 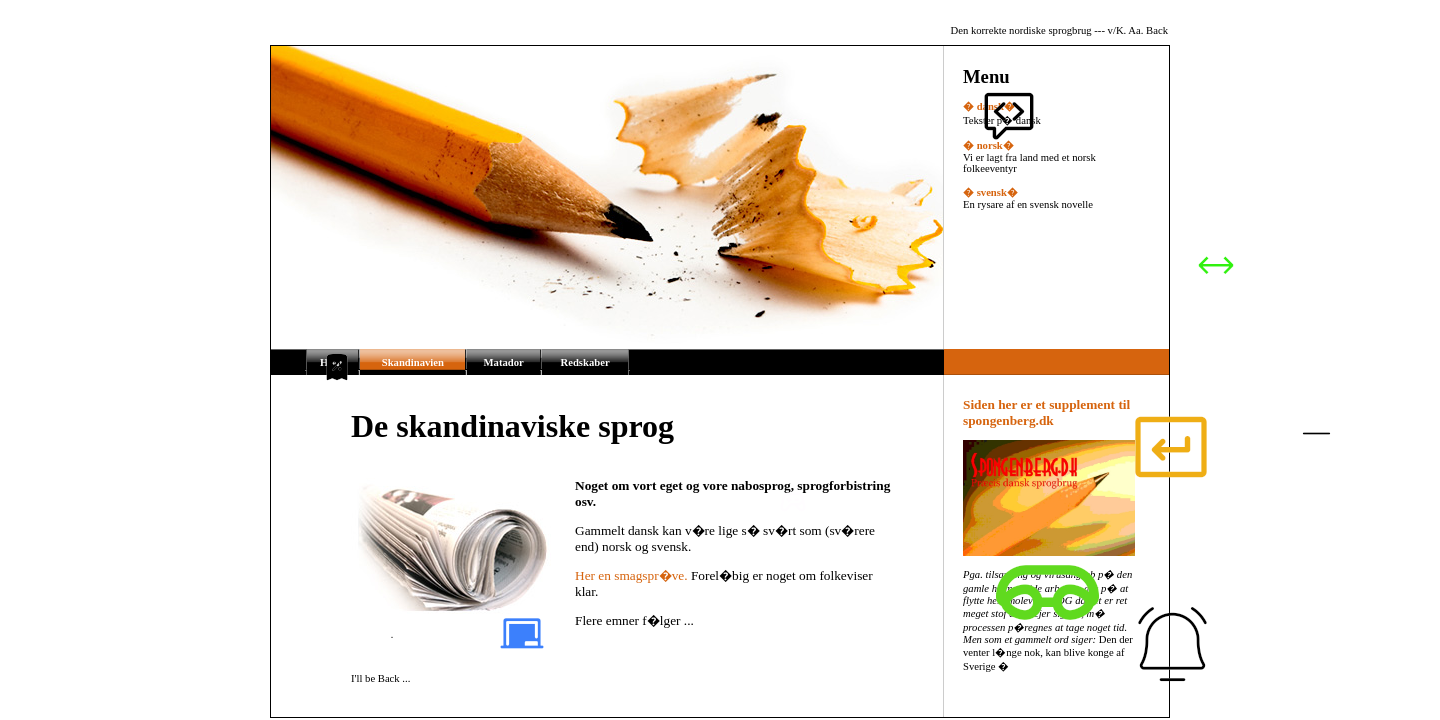 I want to click on access swimming or diving activity settings, so click(x=1047, y=592).